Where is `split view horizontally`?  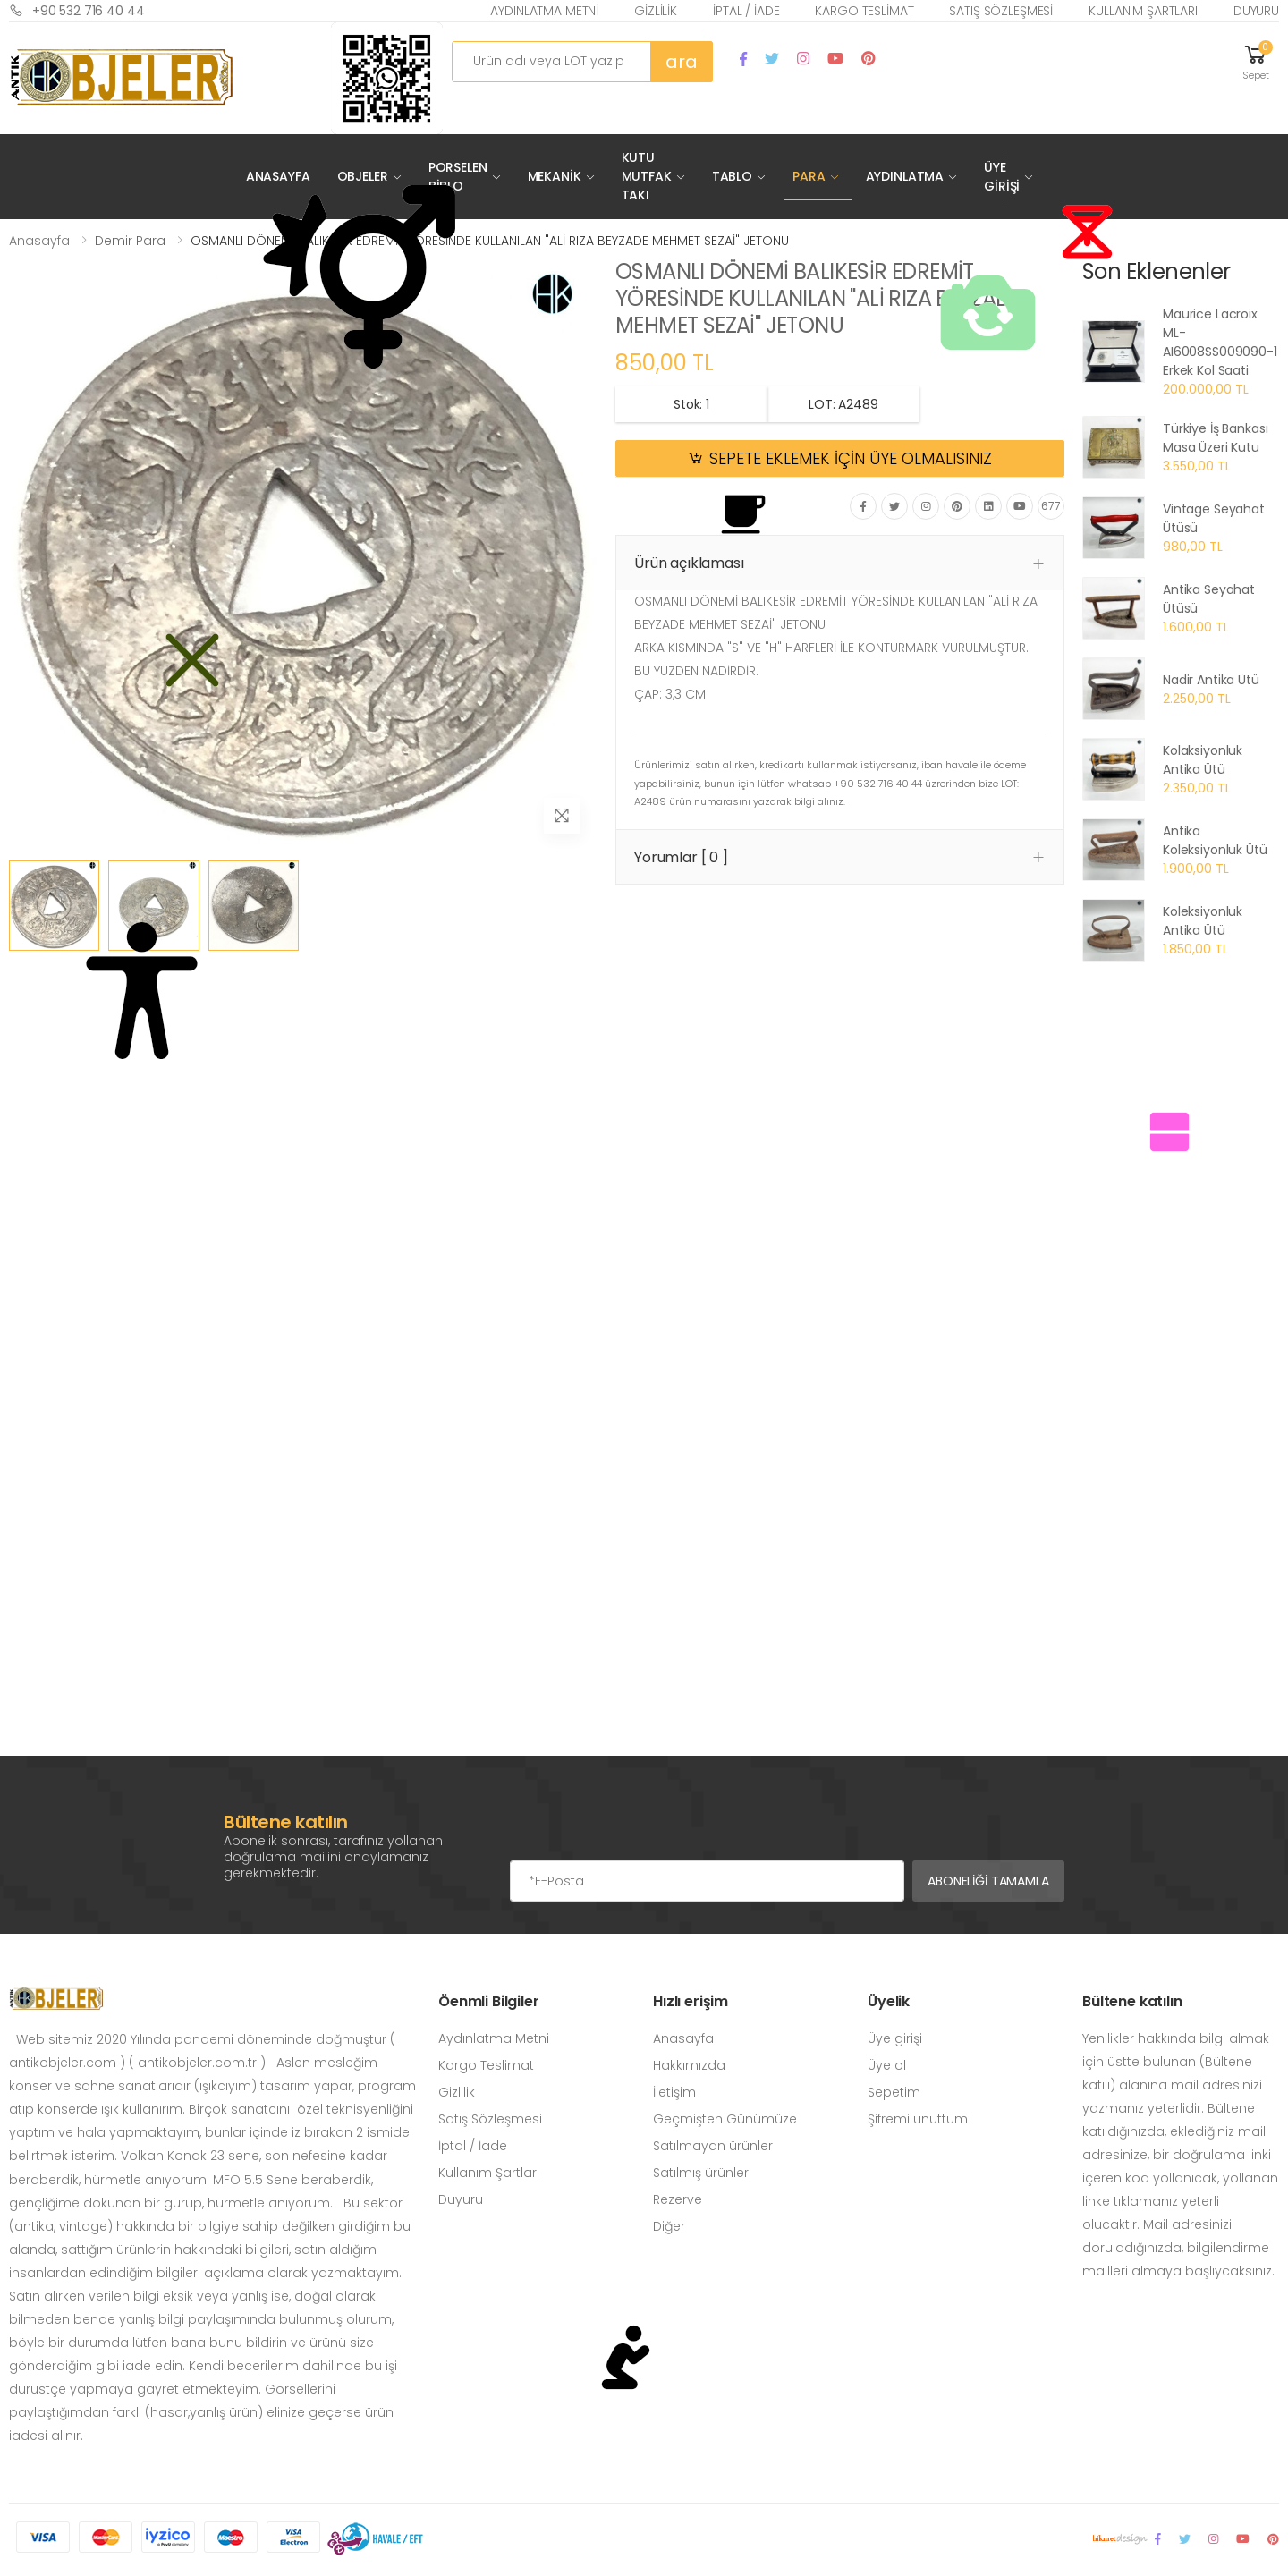
split view horizontally is located at coordinates (1169, 1131).